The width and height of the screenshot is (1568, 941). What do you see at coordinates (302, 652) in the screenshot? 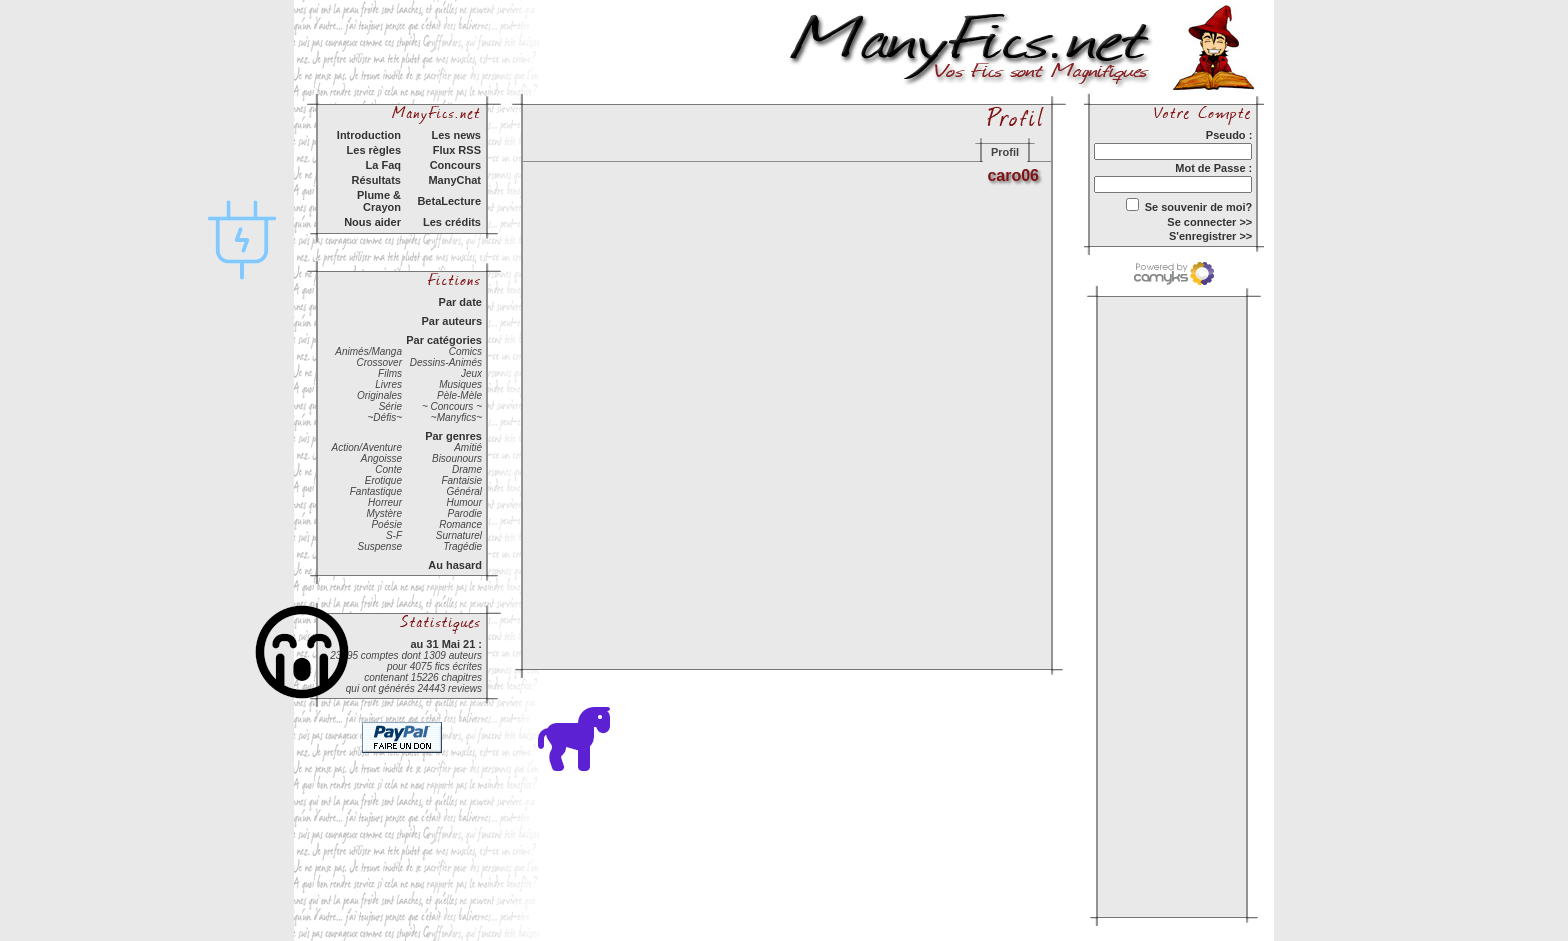
I see `indicates a sad or crying emotional state` at bounding box center [302, 652].